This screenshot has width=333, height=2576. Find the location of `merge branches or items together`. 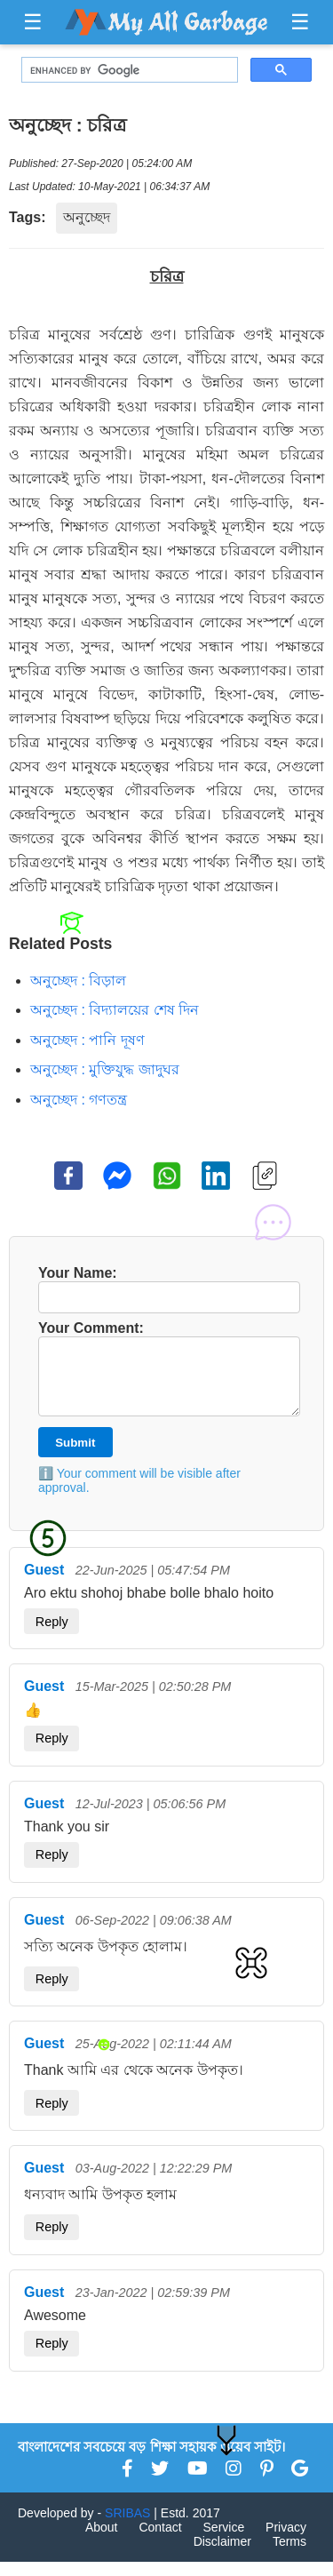

merge branches or items together is located at coordinates (226, 2439).